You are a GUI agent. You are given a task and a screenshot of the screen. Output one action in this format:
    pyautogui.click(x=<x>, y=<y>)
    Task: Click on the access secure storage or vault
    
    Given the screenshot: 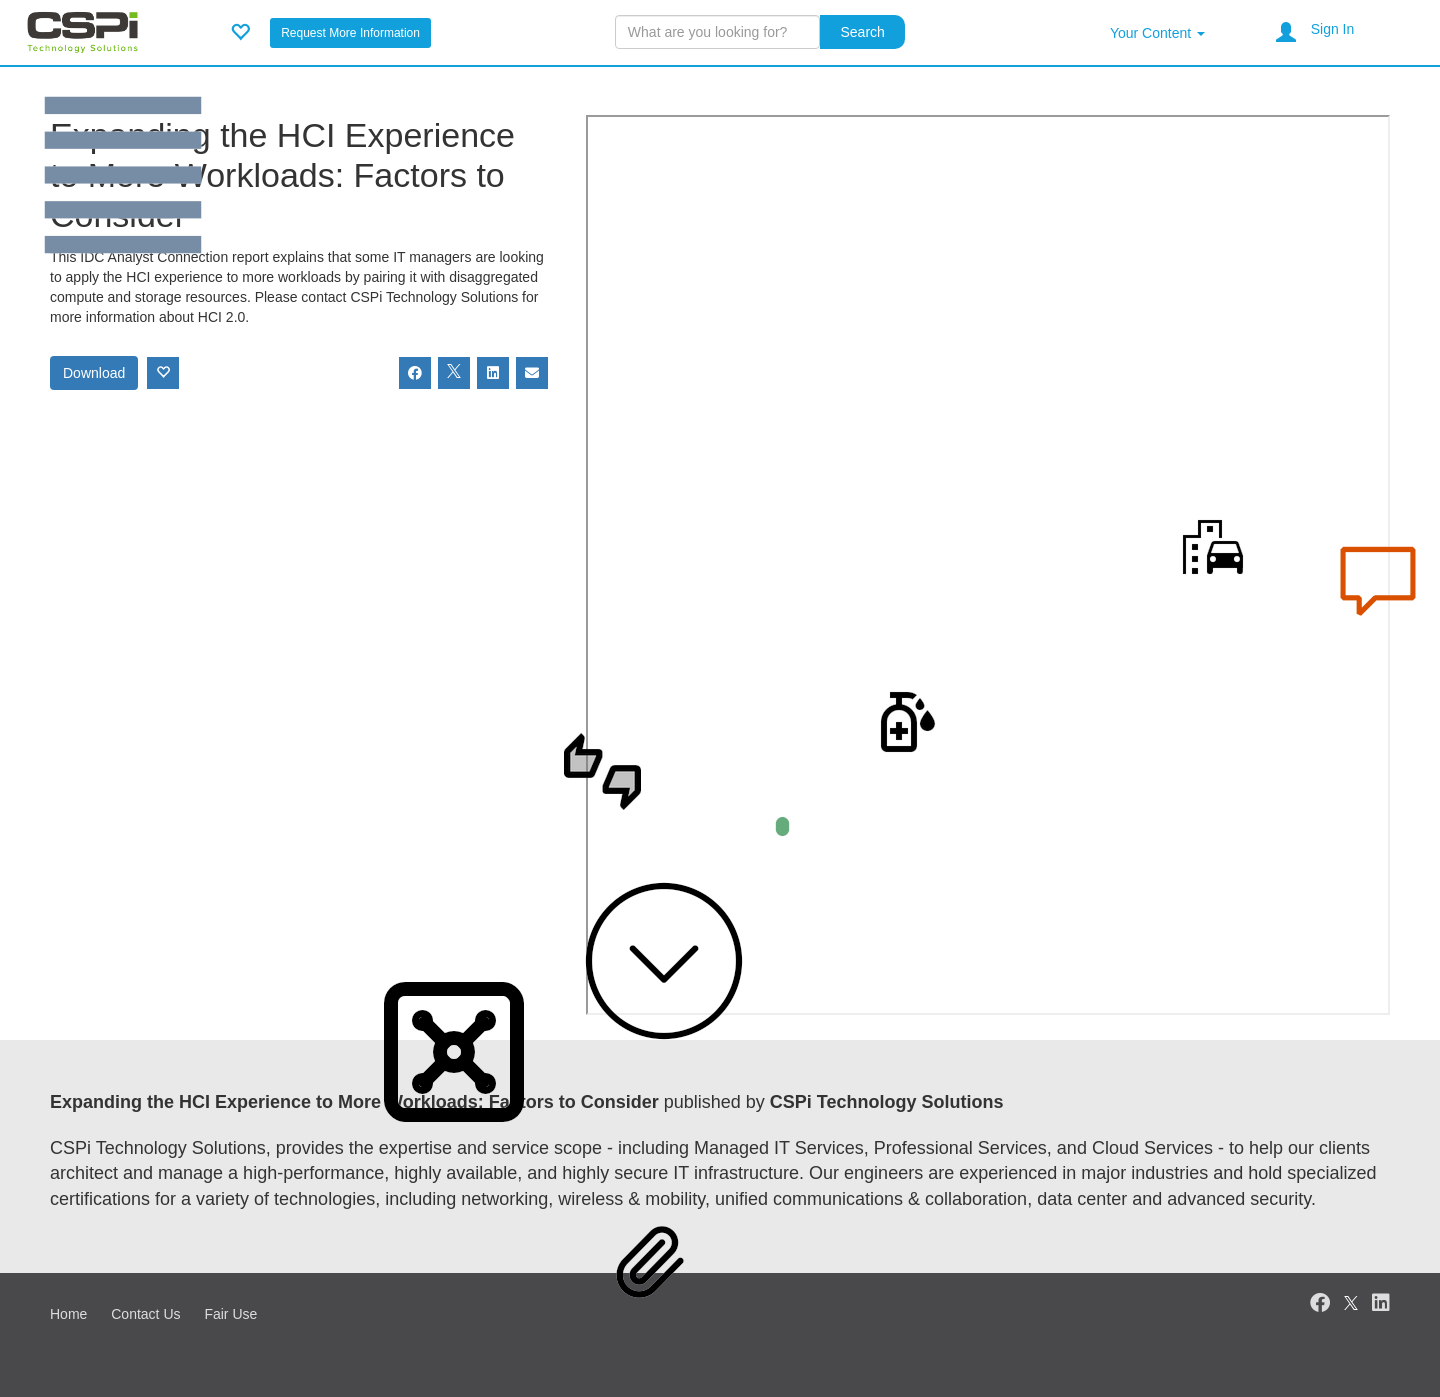 What is the action you would take?
    pyautogui.click(x=454, y=1052)
    